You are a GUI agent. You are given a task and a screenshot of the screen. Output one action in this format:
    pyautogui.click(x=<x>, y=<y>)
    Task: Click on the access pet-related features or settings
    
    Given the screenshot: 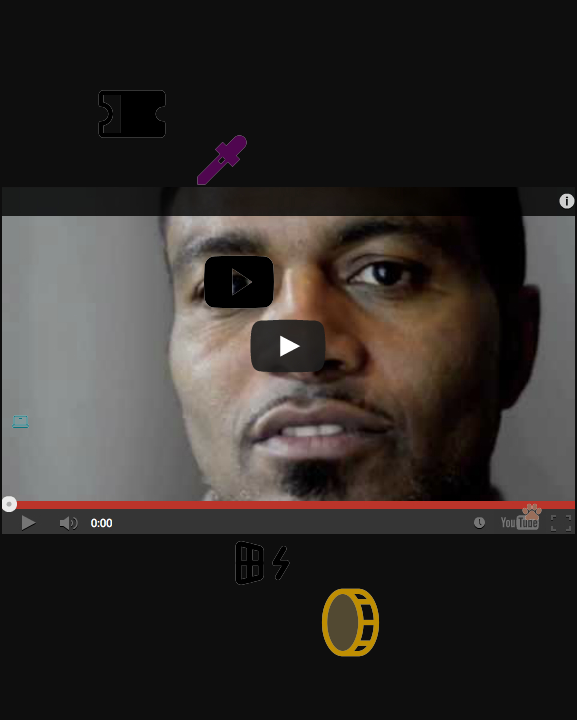 What is the action you would take?
    pyautogui.click(x=532, y=512)
    